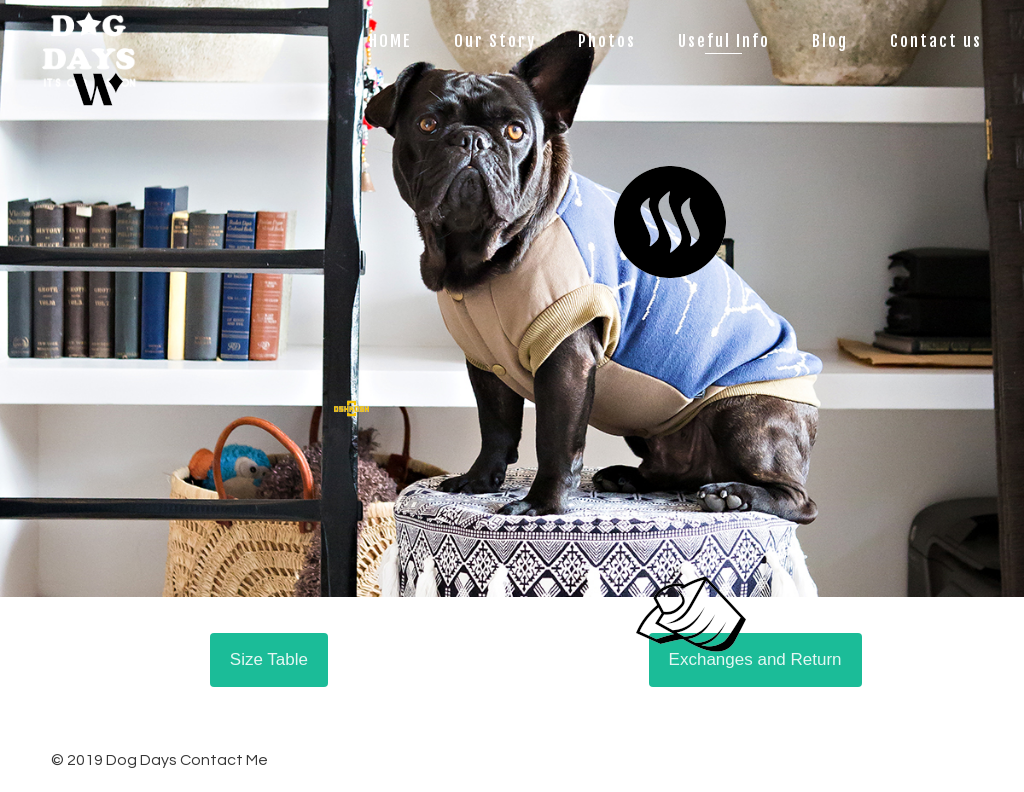 The width and height of the screenshot is (1024, 792). I want to click on Oshkosh Corporation brand logo, so click(351, 408).